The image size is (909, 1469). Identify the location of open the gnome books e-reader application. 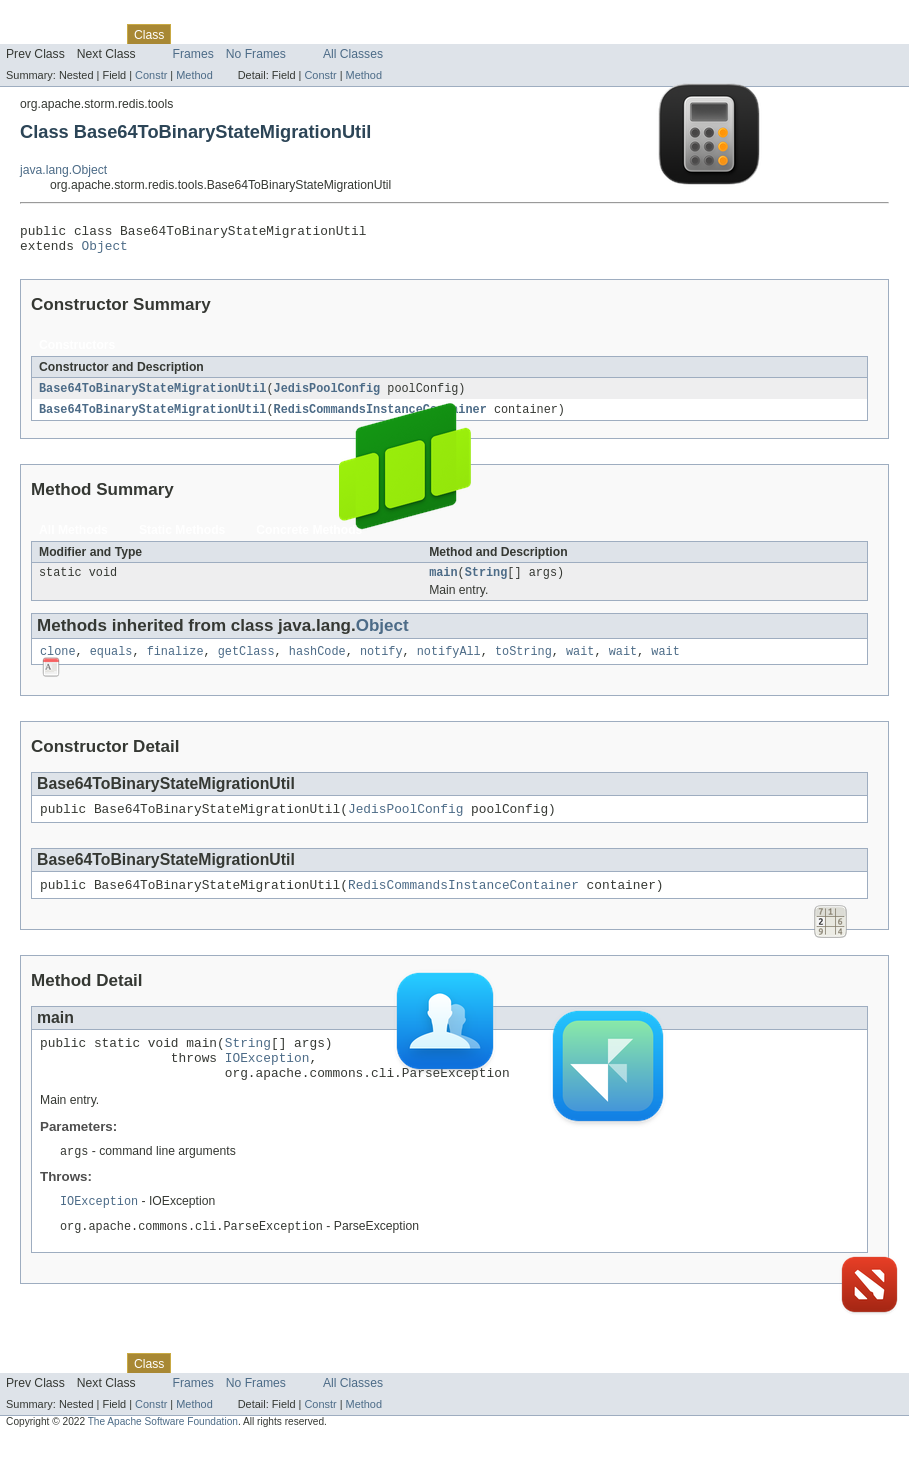
(51, 667).